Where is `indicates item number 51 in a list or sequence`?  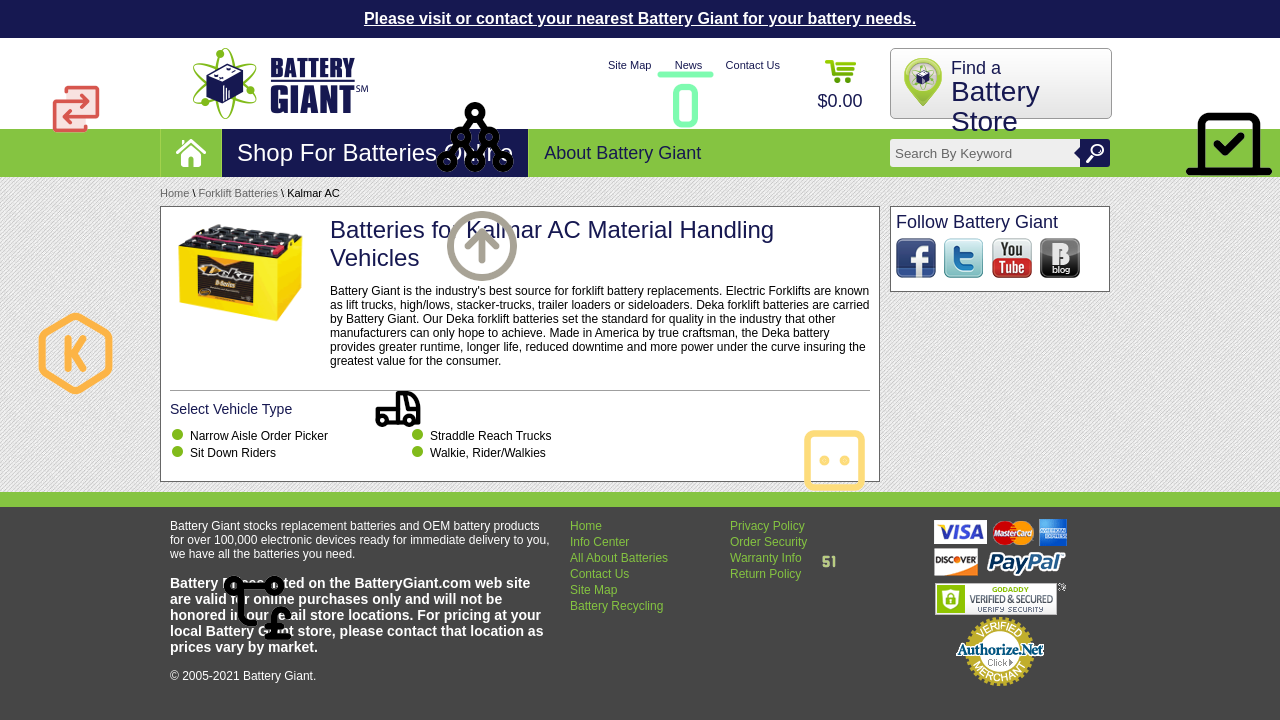
indicates item number 51 in a list or sequence is located at coordinates (829, 561).